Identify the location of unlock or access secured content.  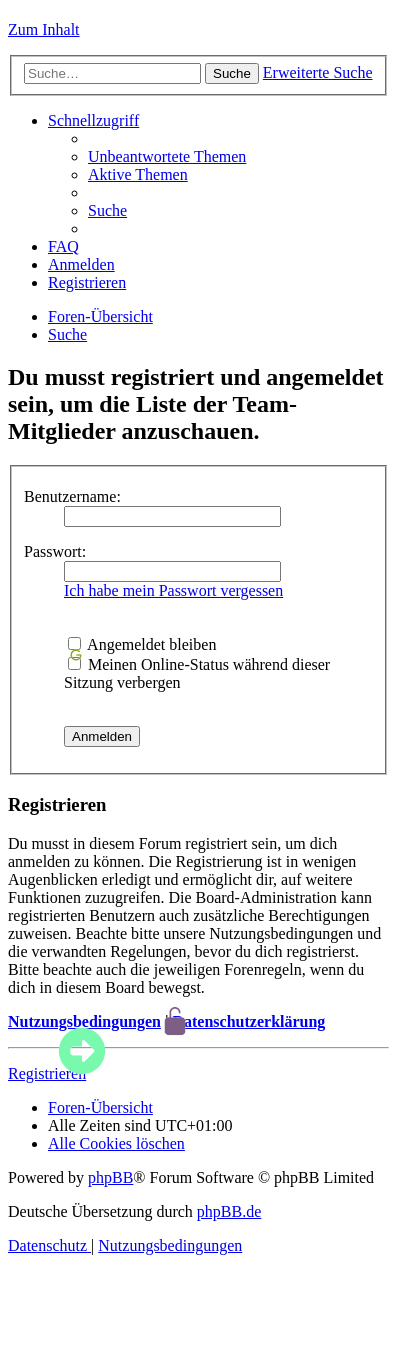
(175, 1021).